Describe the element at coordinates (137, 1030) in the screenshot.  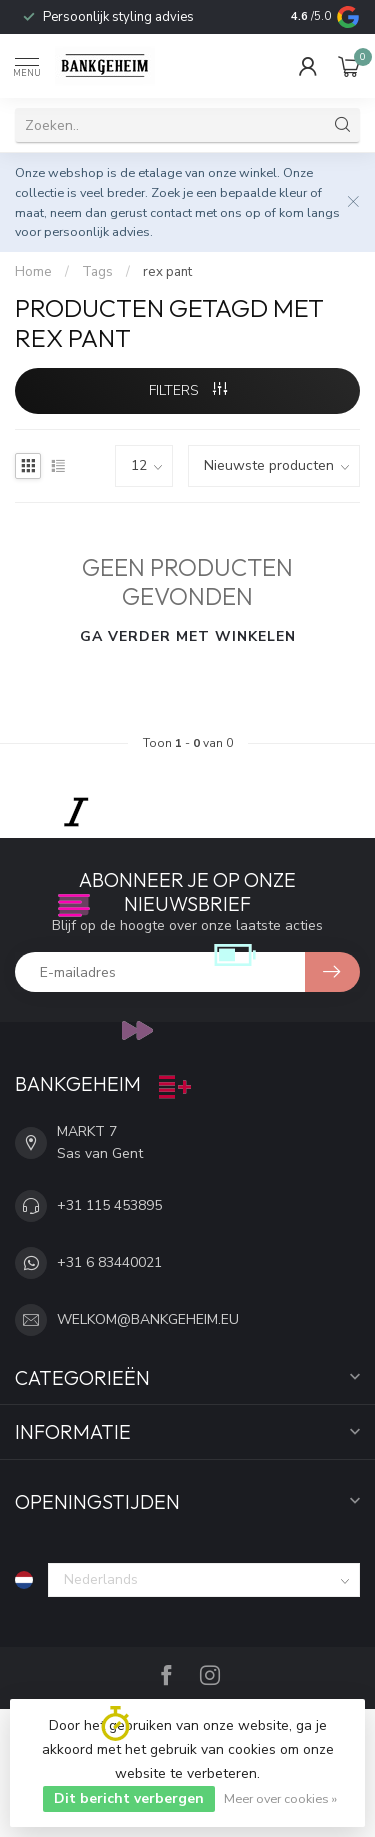
I see `skip to the next track` at that location.